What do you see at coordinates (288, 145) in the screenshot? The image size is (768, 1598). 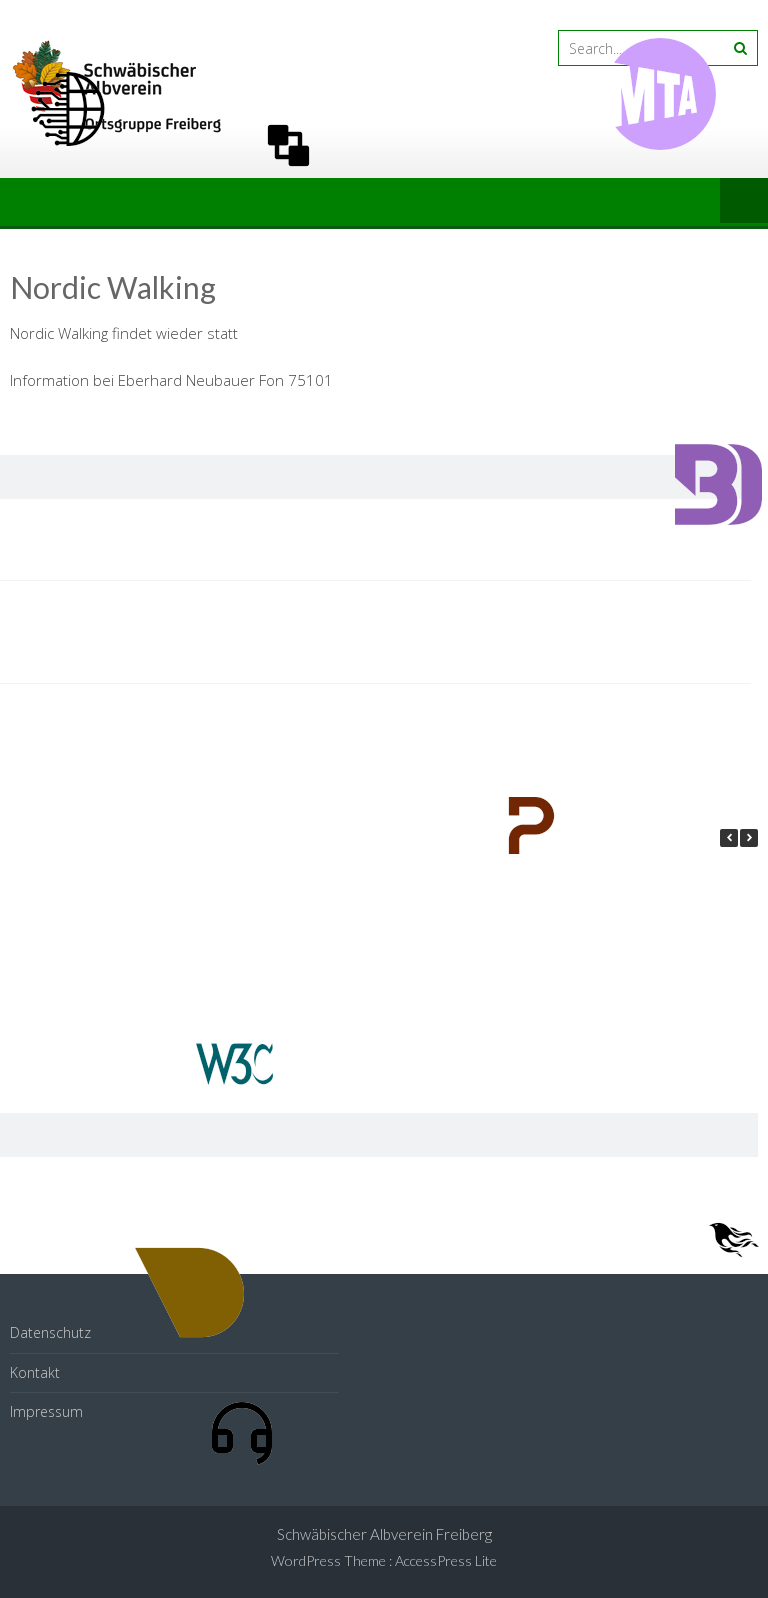 I see `send selected object to back of layer stack` at bounding box center [288, 145].